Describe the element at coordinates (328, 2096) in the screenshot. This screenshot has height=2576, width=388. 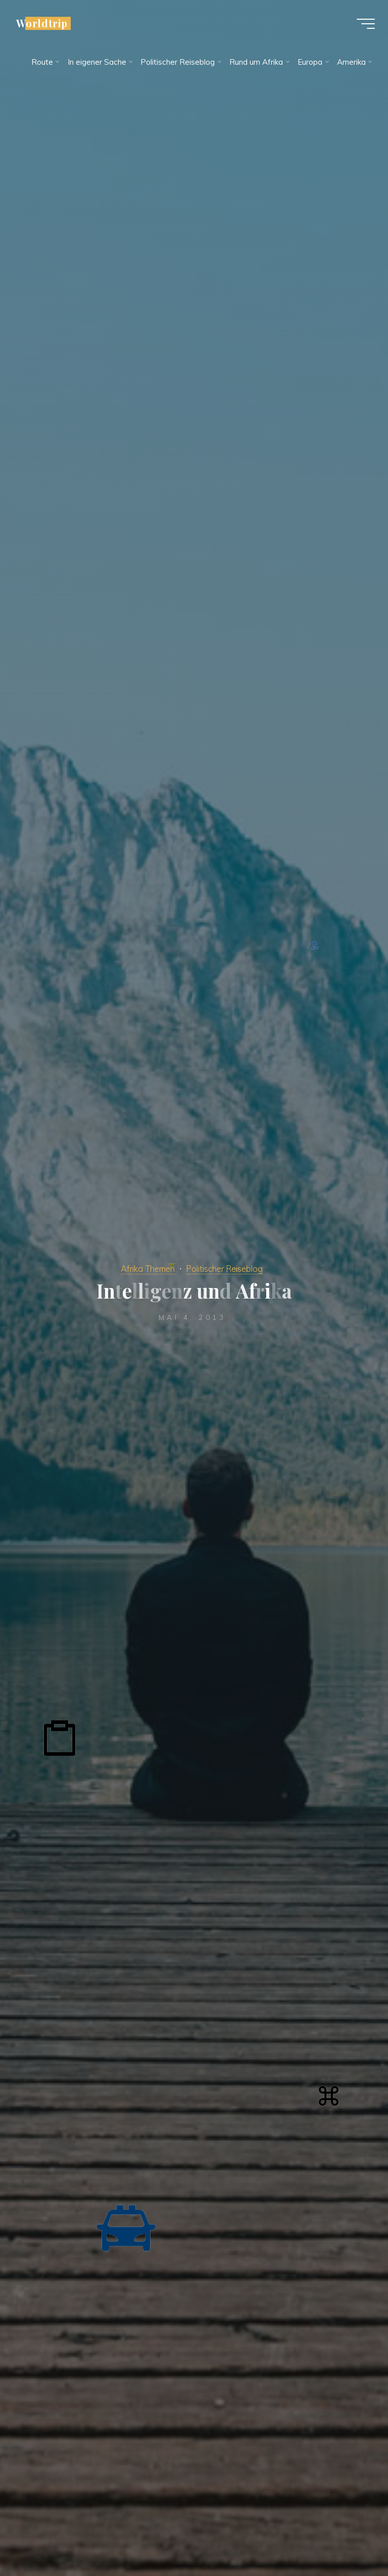
I see `command key symbol for keyboard shortcuts` at that location.